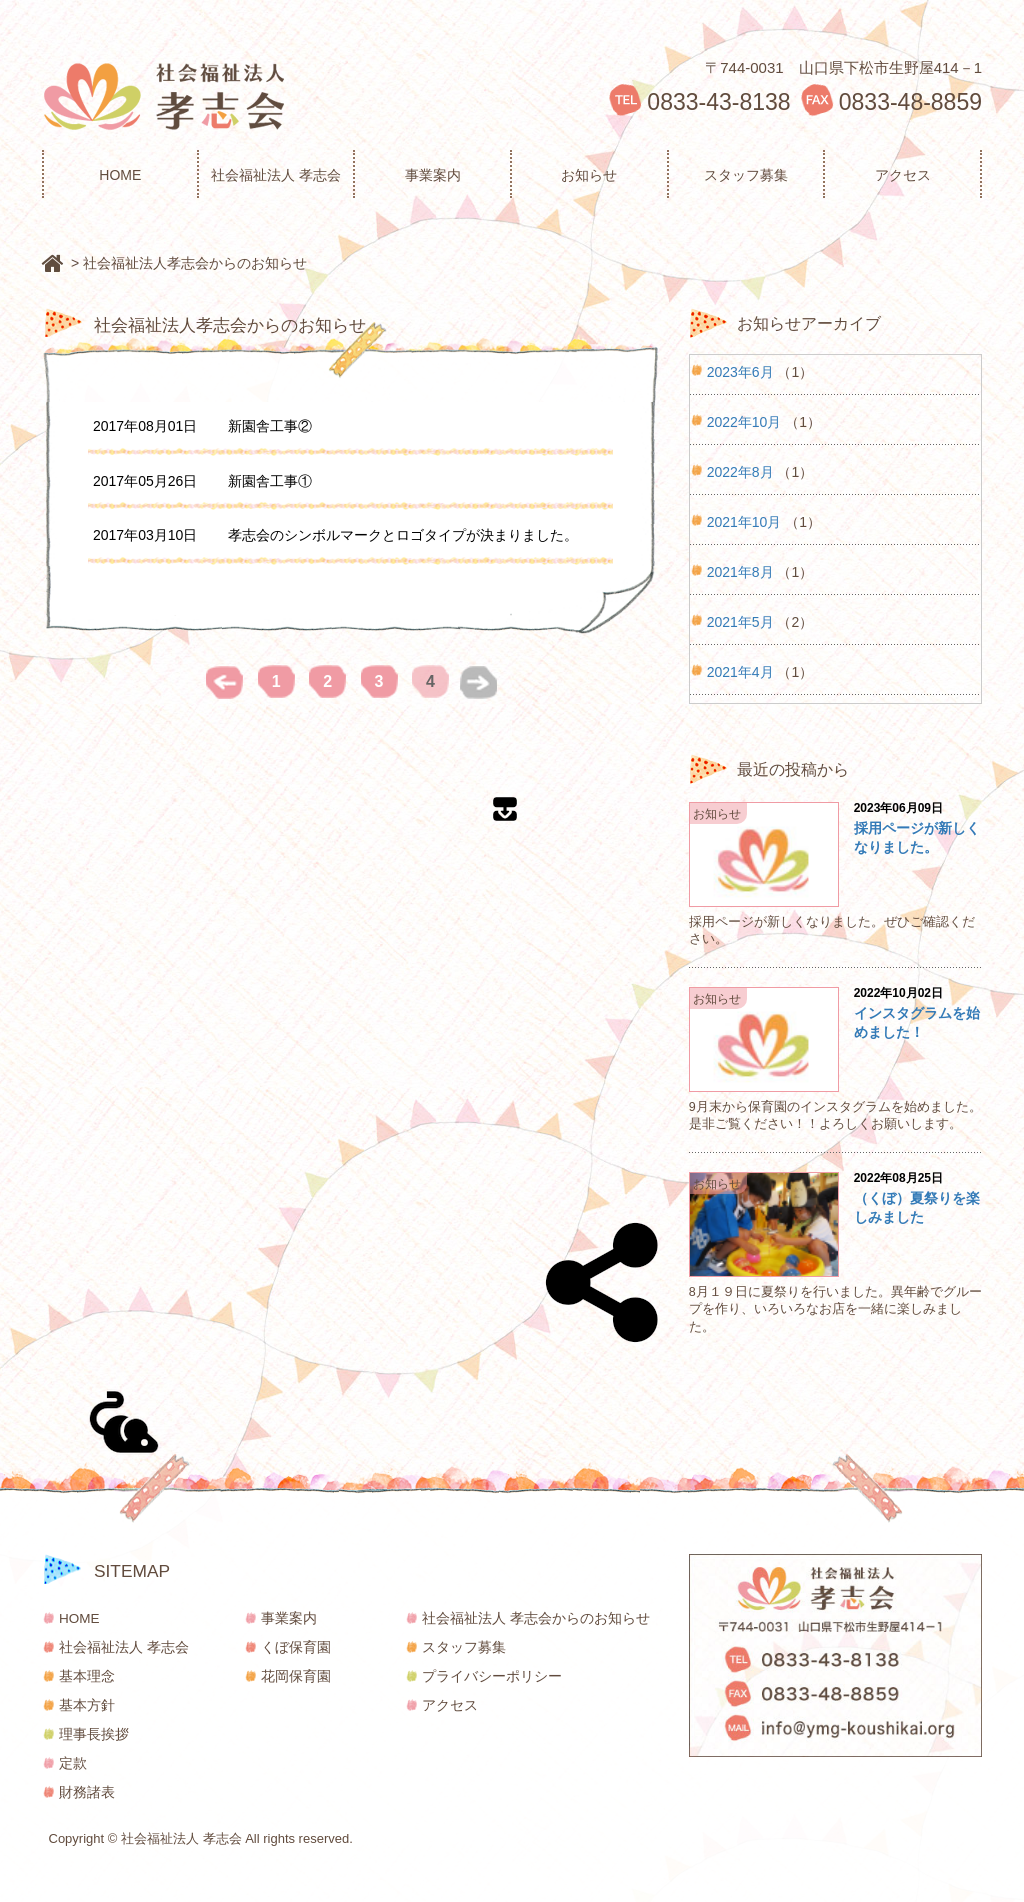 Image resolution: width=1024 pixels, height=1902 pixels. I want to click on share content with others, so click(605, 1282).